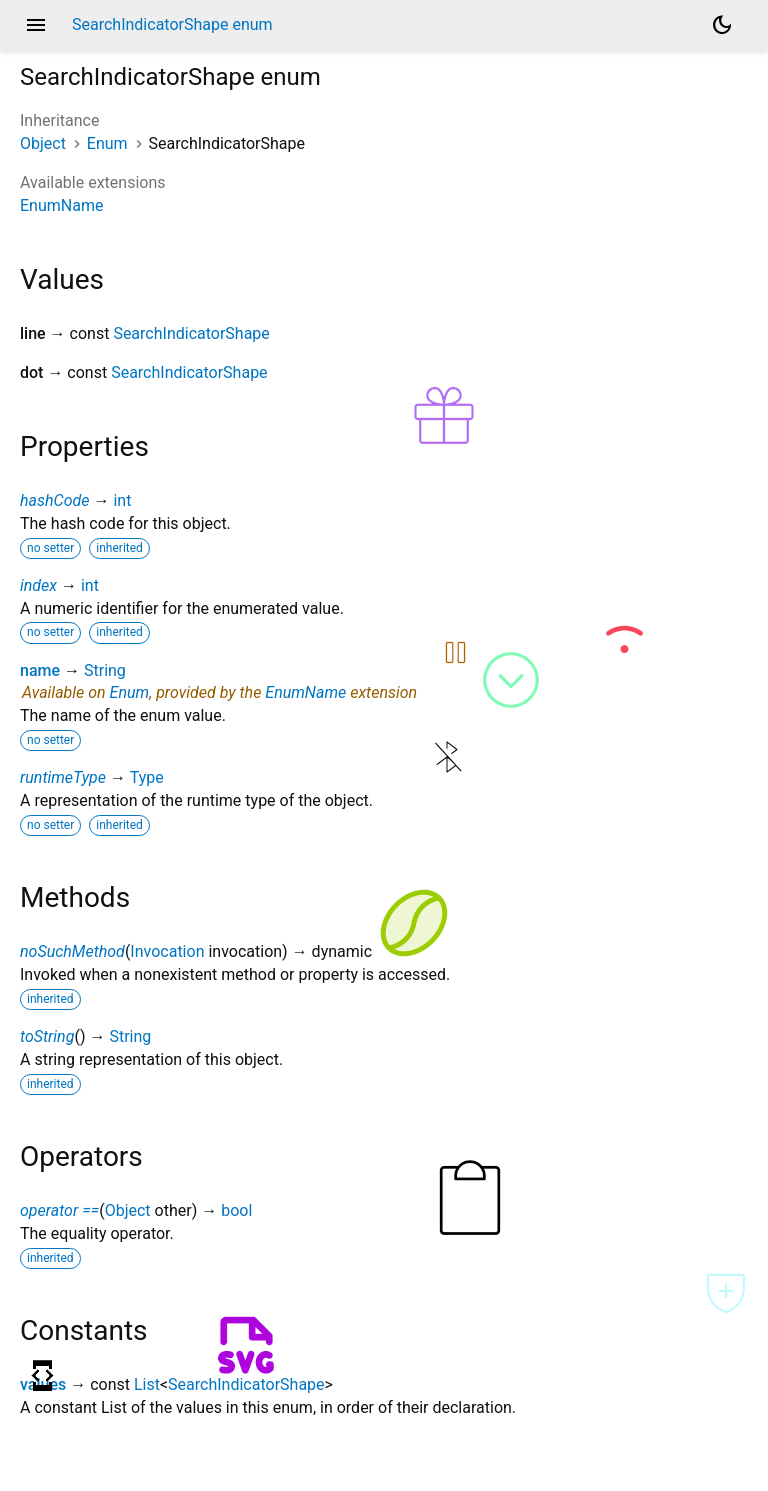 Image resolution: width=768 pixels, height=1491 pixels. I want to click on access coffee shop or café locations, so click(414, 923).